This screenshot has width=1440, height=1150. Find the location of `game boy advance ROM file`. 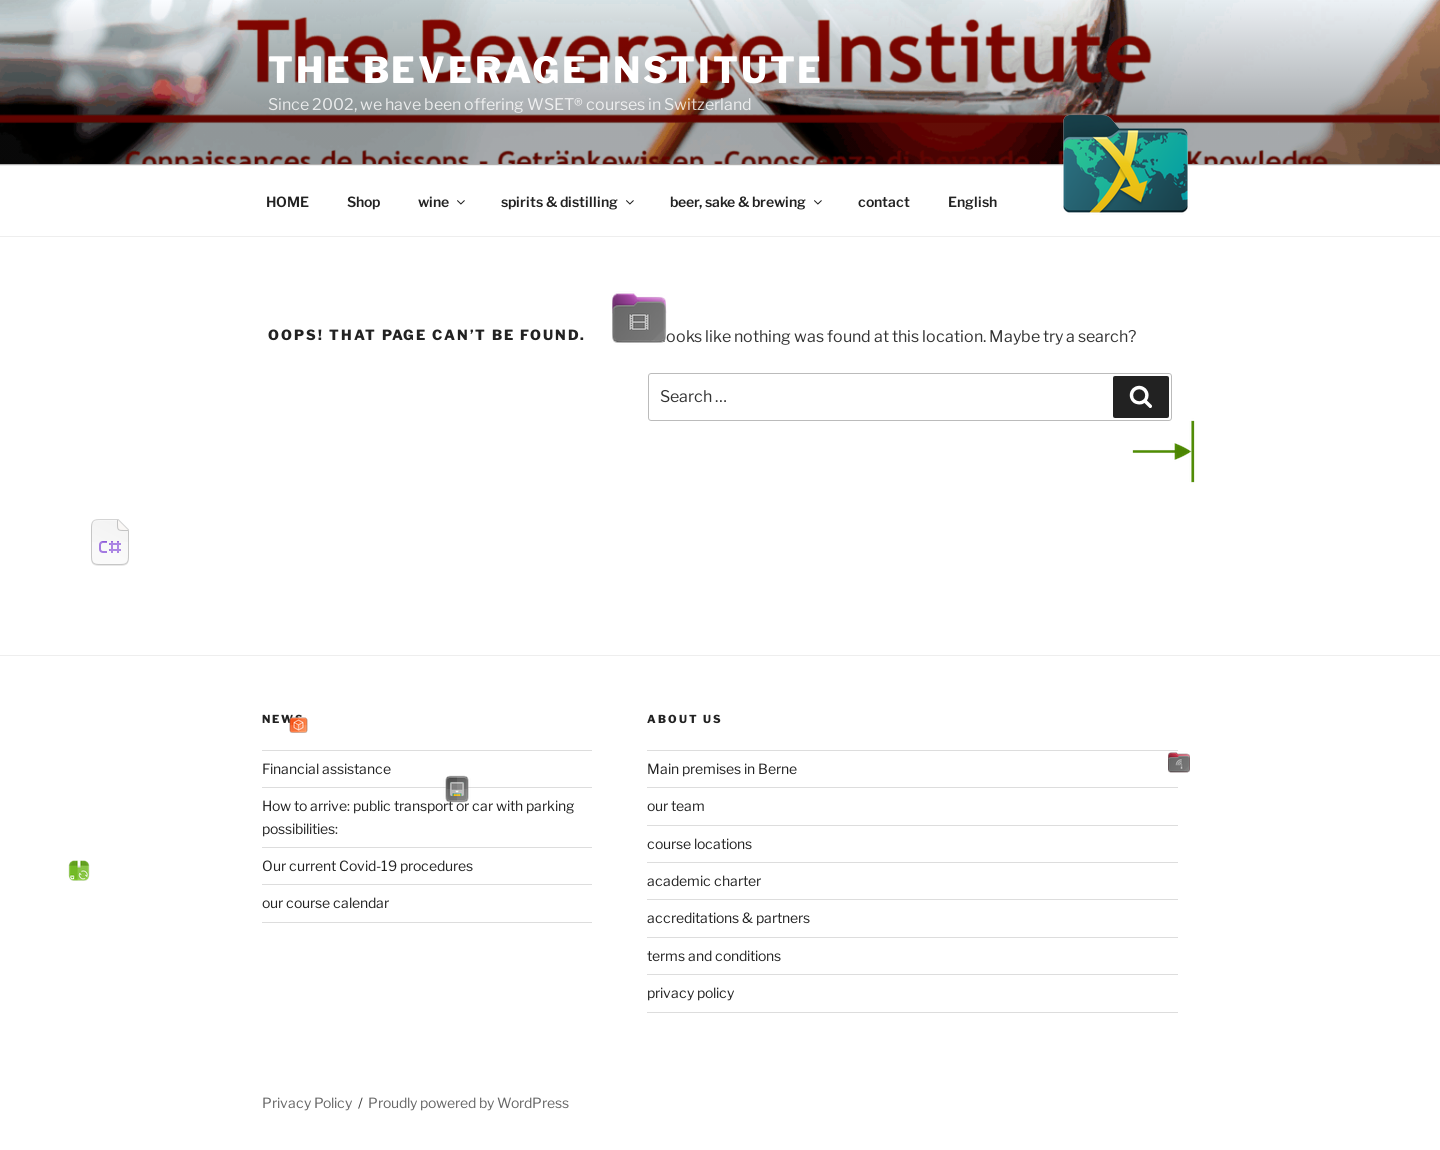

game boy advance ROM file is located at coordinates (457, 789).